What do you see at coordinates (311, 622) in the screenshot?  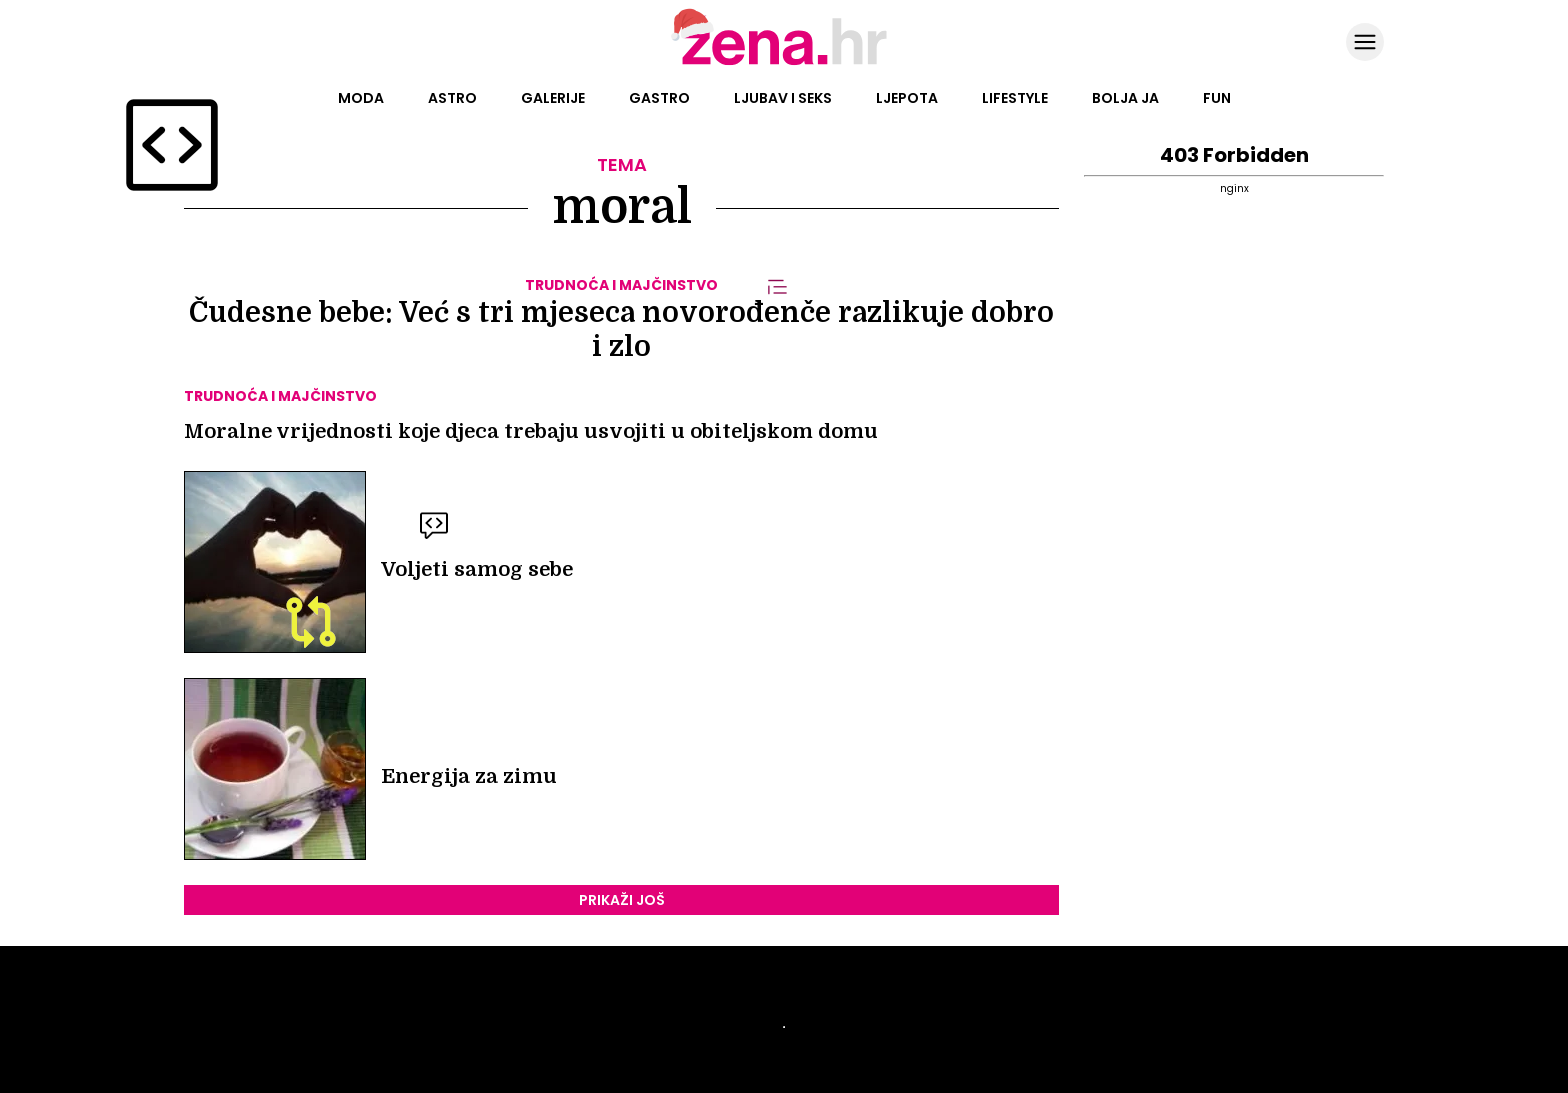 I see `compare branches or commits in a repository` at bounding box center [311, 622].